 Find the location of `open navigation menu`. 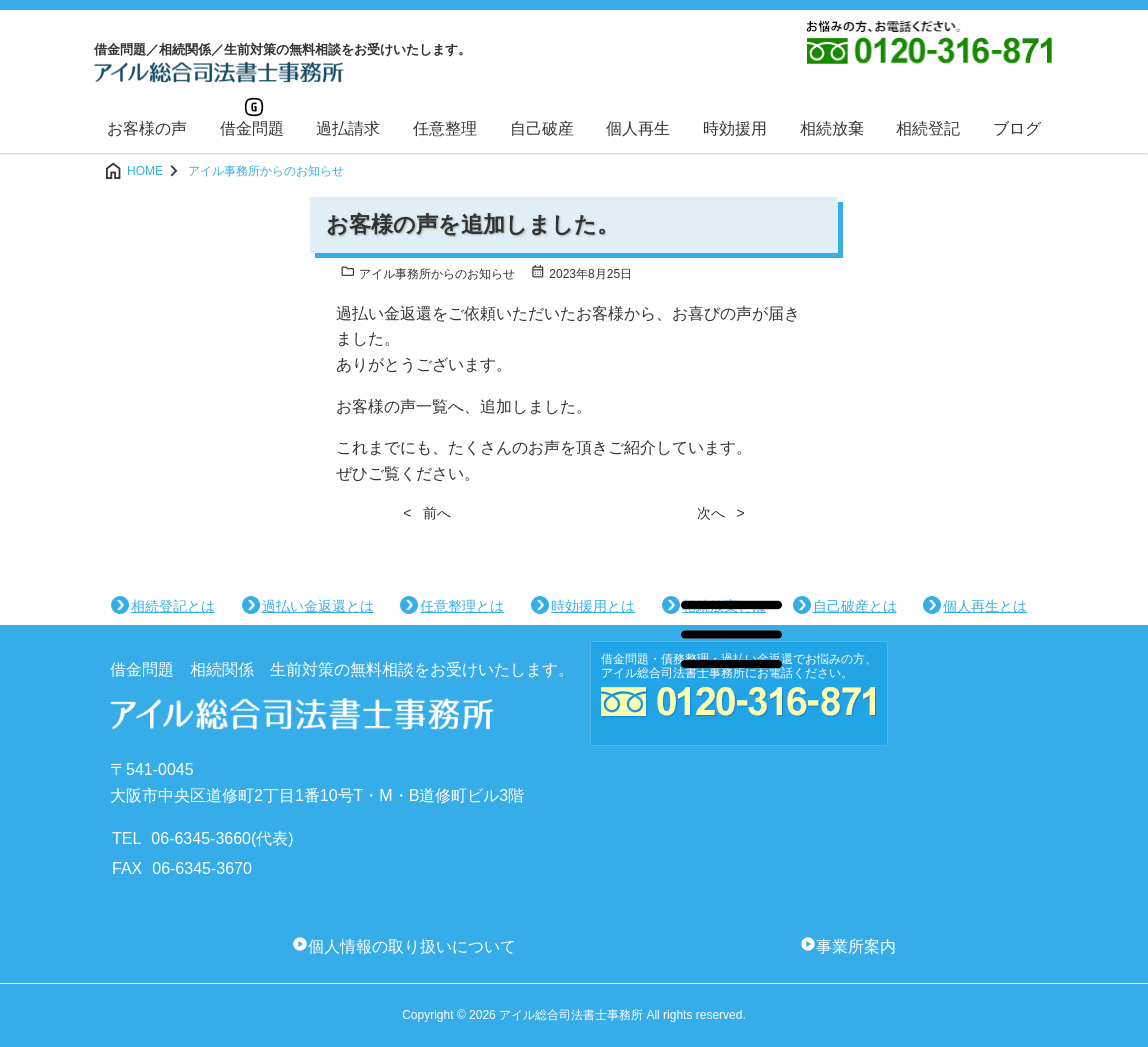

open navigation menu is located at coordinates (731, 634).